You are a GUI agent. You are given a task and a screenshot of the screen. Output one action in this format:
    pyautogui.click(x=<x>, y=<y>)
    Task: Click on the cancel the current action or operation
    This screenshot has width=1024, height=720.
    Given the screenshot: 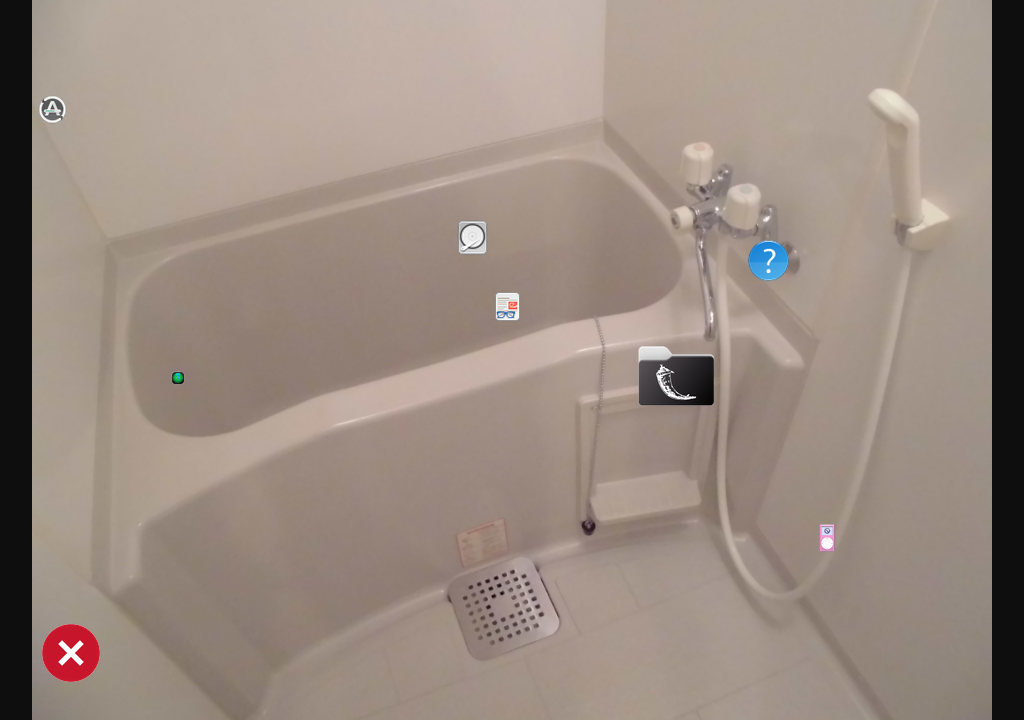 What is the action you would take?
    pyautogui.click(x=71, y=653)
    